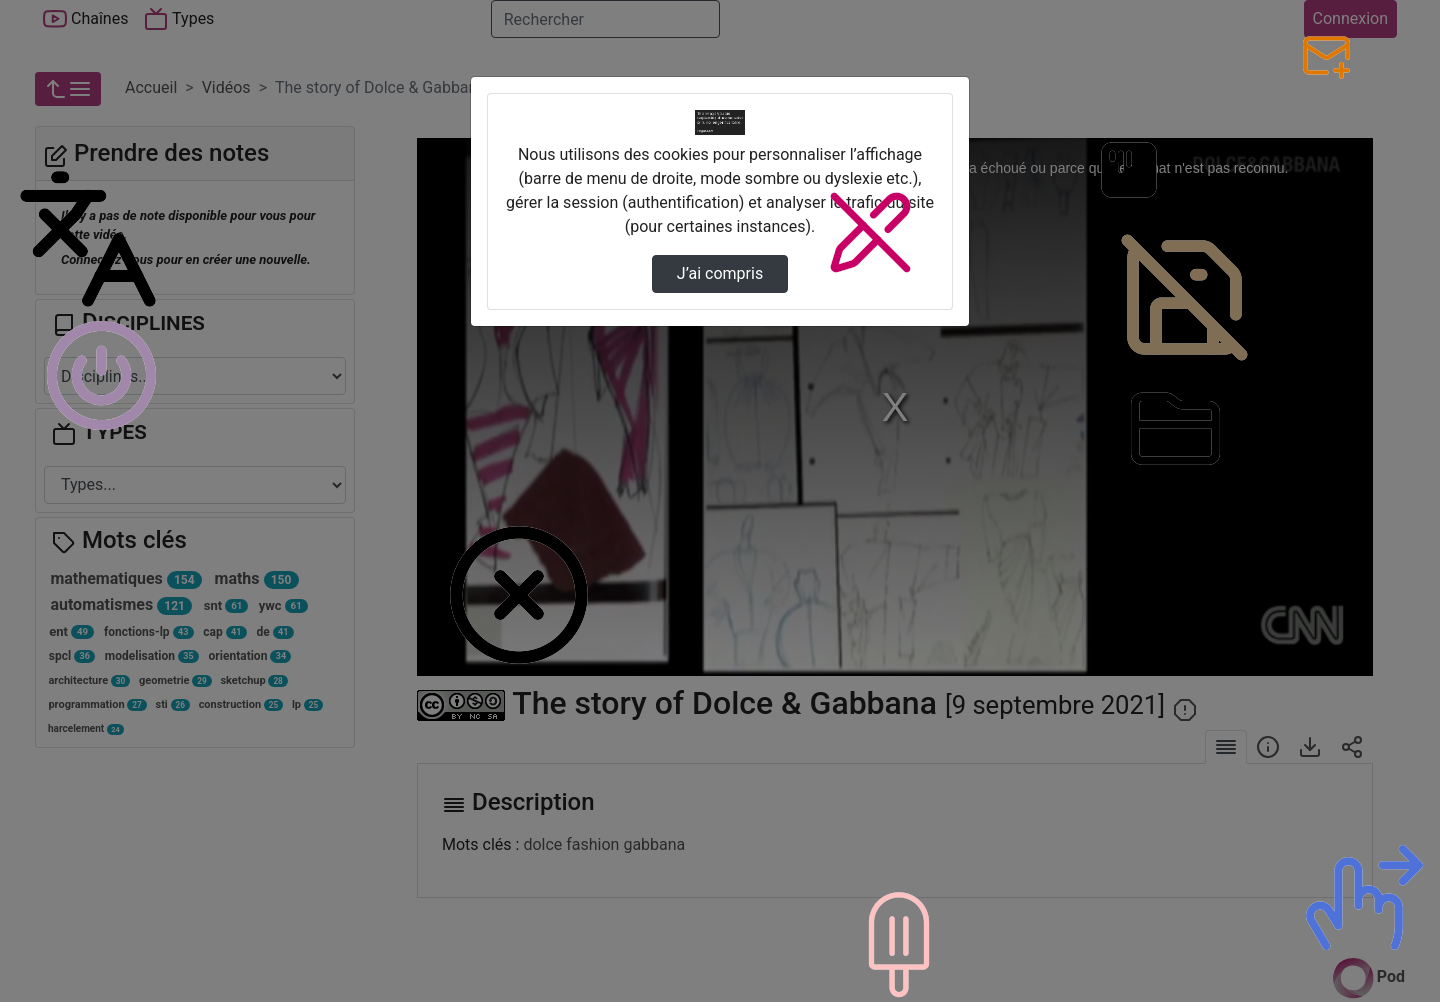 Image resolution: width=1440 pixels, height=1002 pixels. What do you see at coordinates (870, 232) in the screenshot?
I see `indicates editing is disabled` at bounding box center [870, 232].